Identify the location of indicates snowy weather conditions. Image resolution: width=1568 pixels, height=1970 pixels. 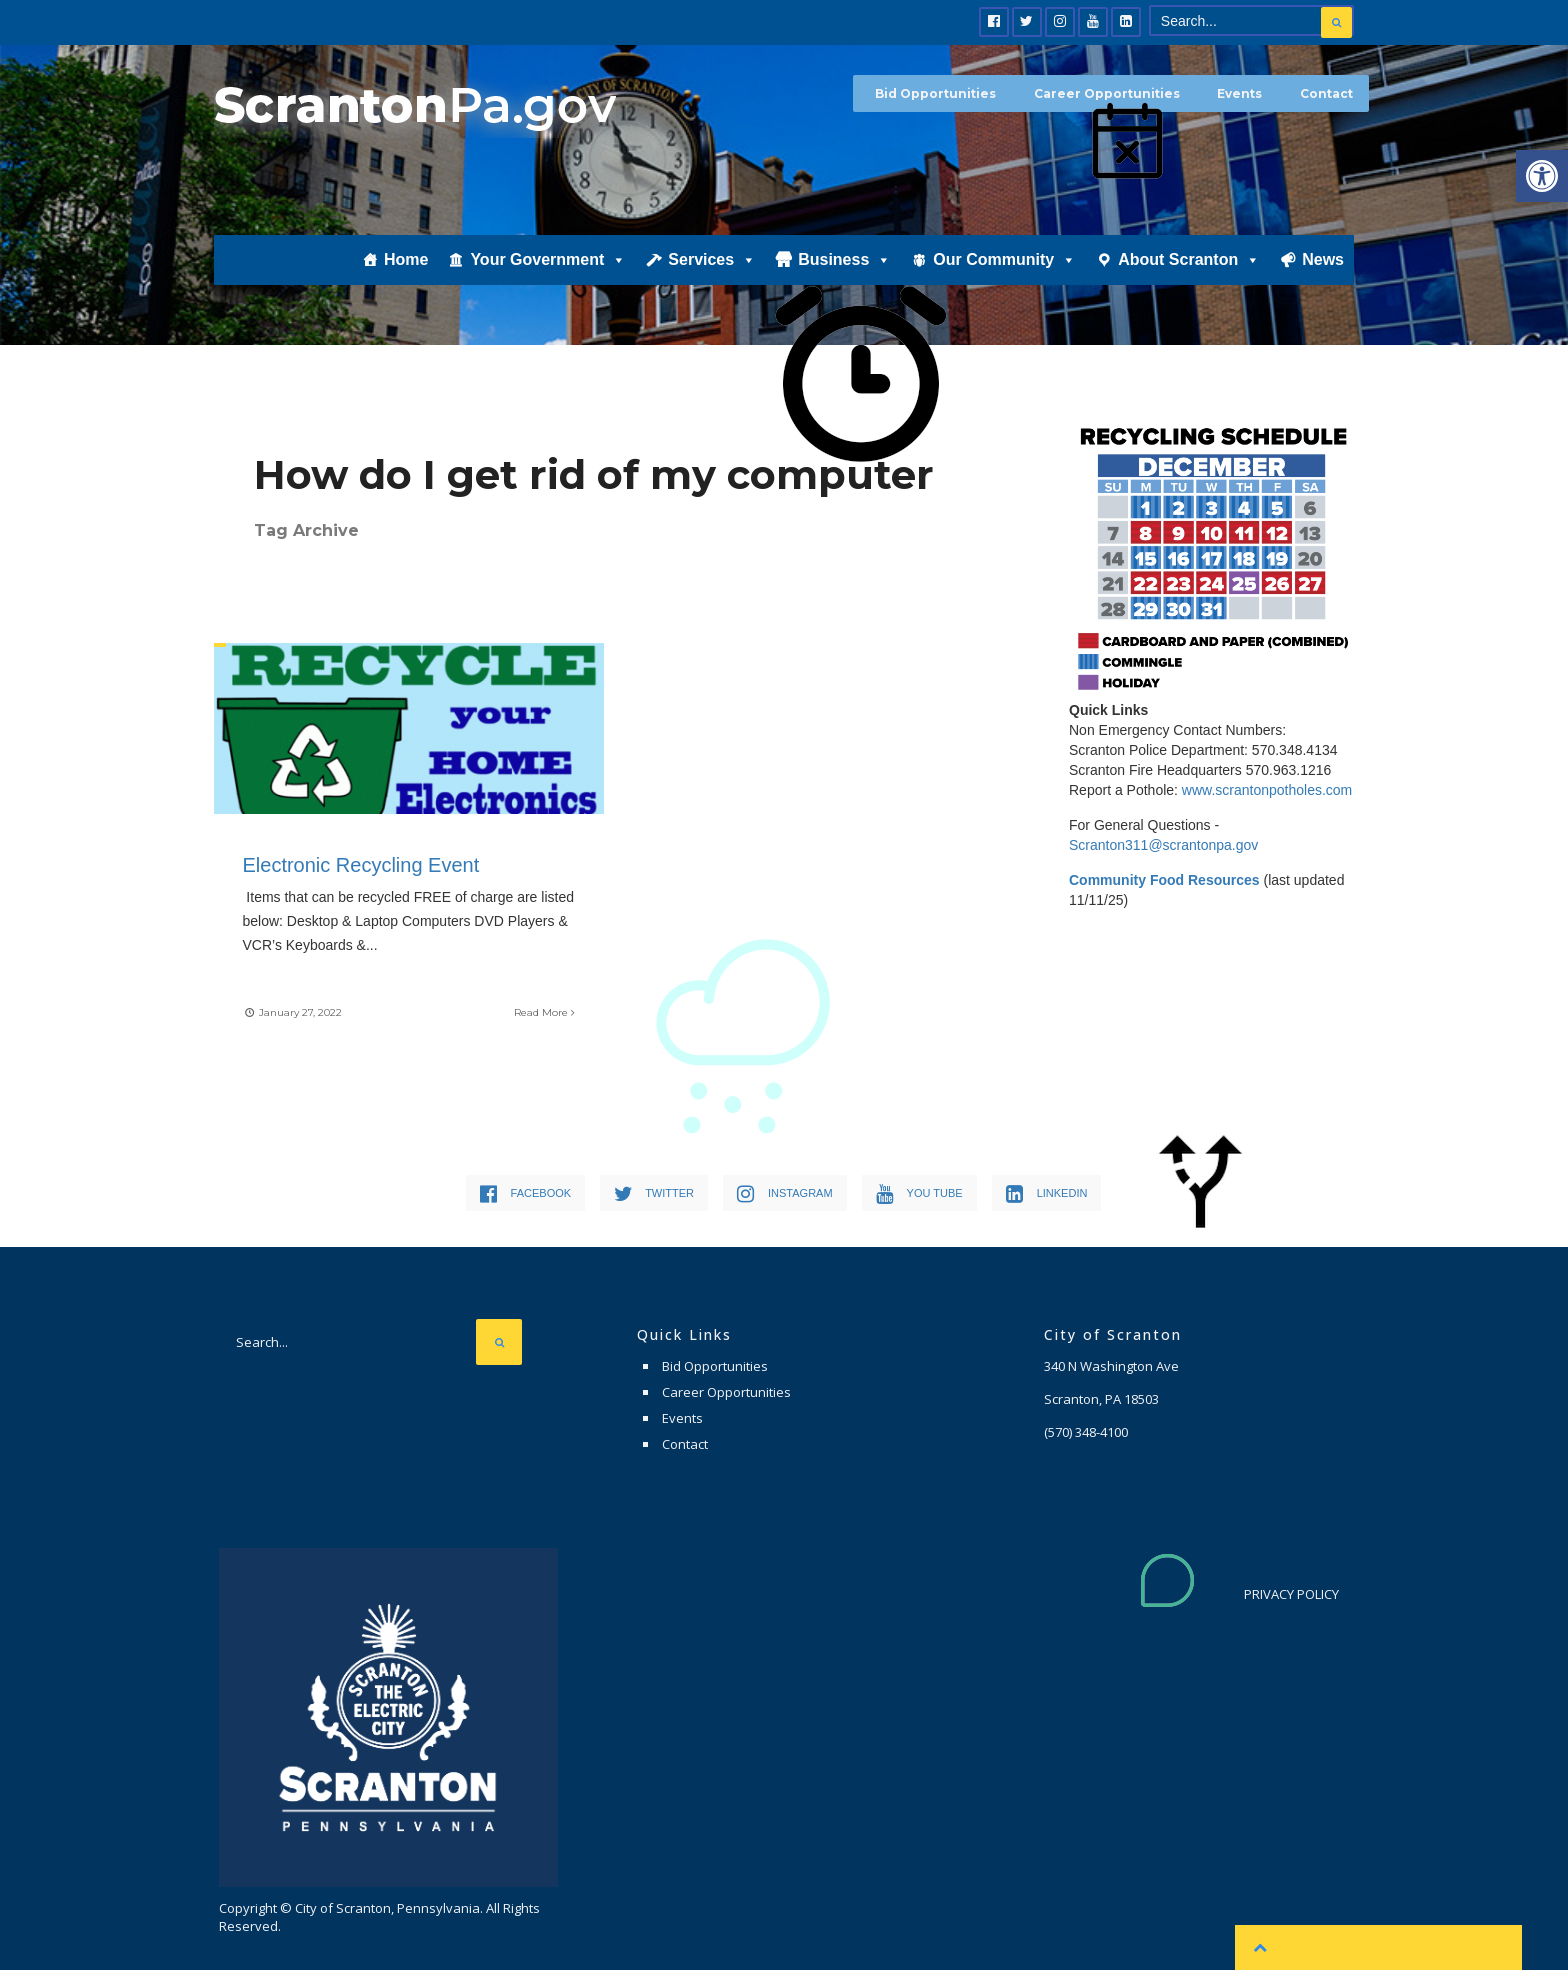
(743, 1033).